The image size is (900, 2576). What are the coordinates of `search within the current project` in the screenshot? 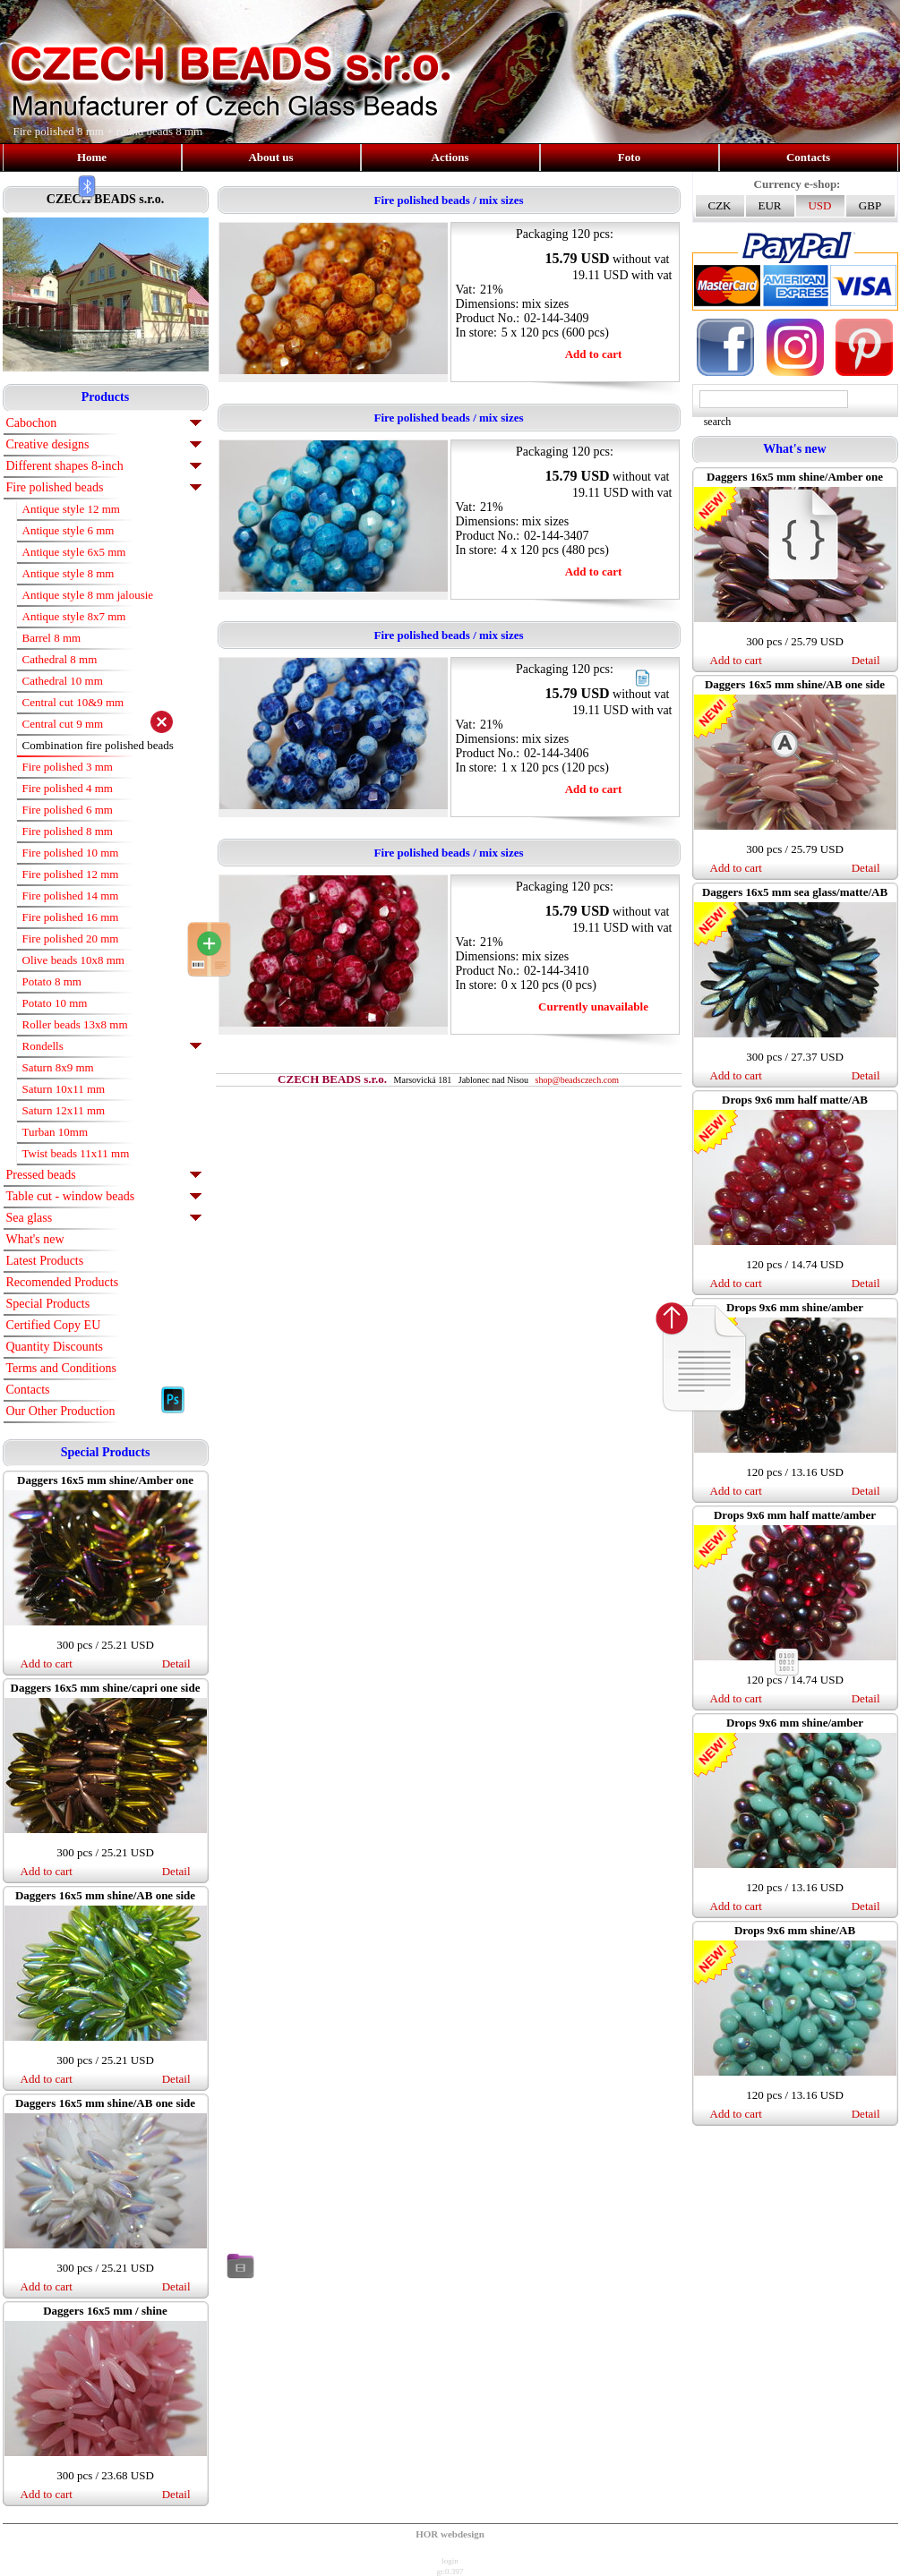 It's located at (786, 746).